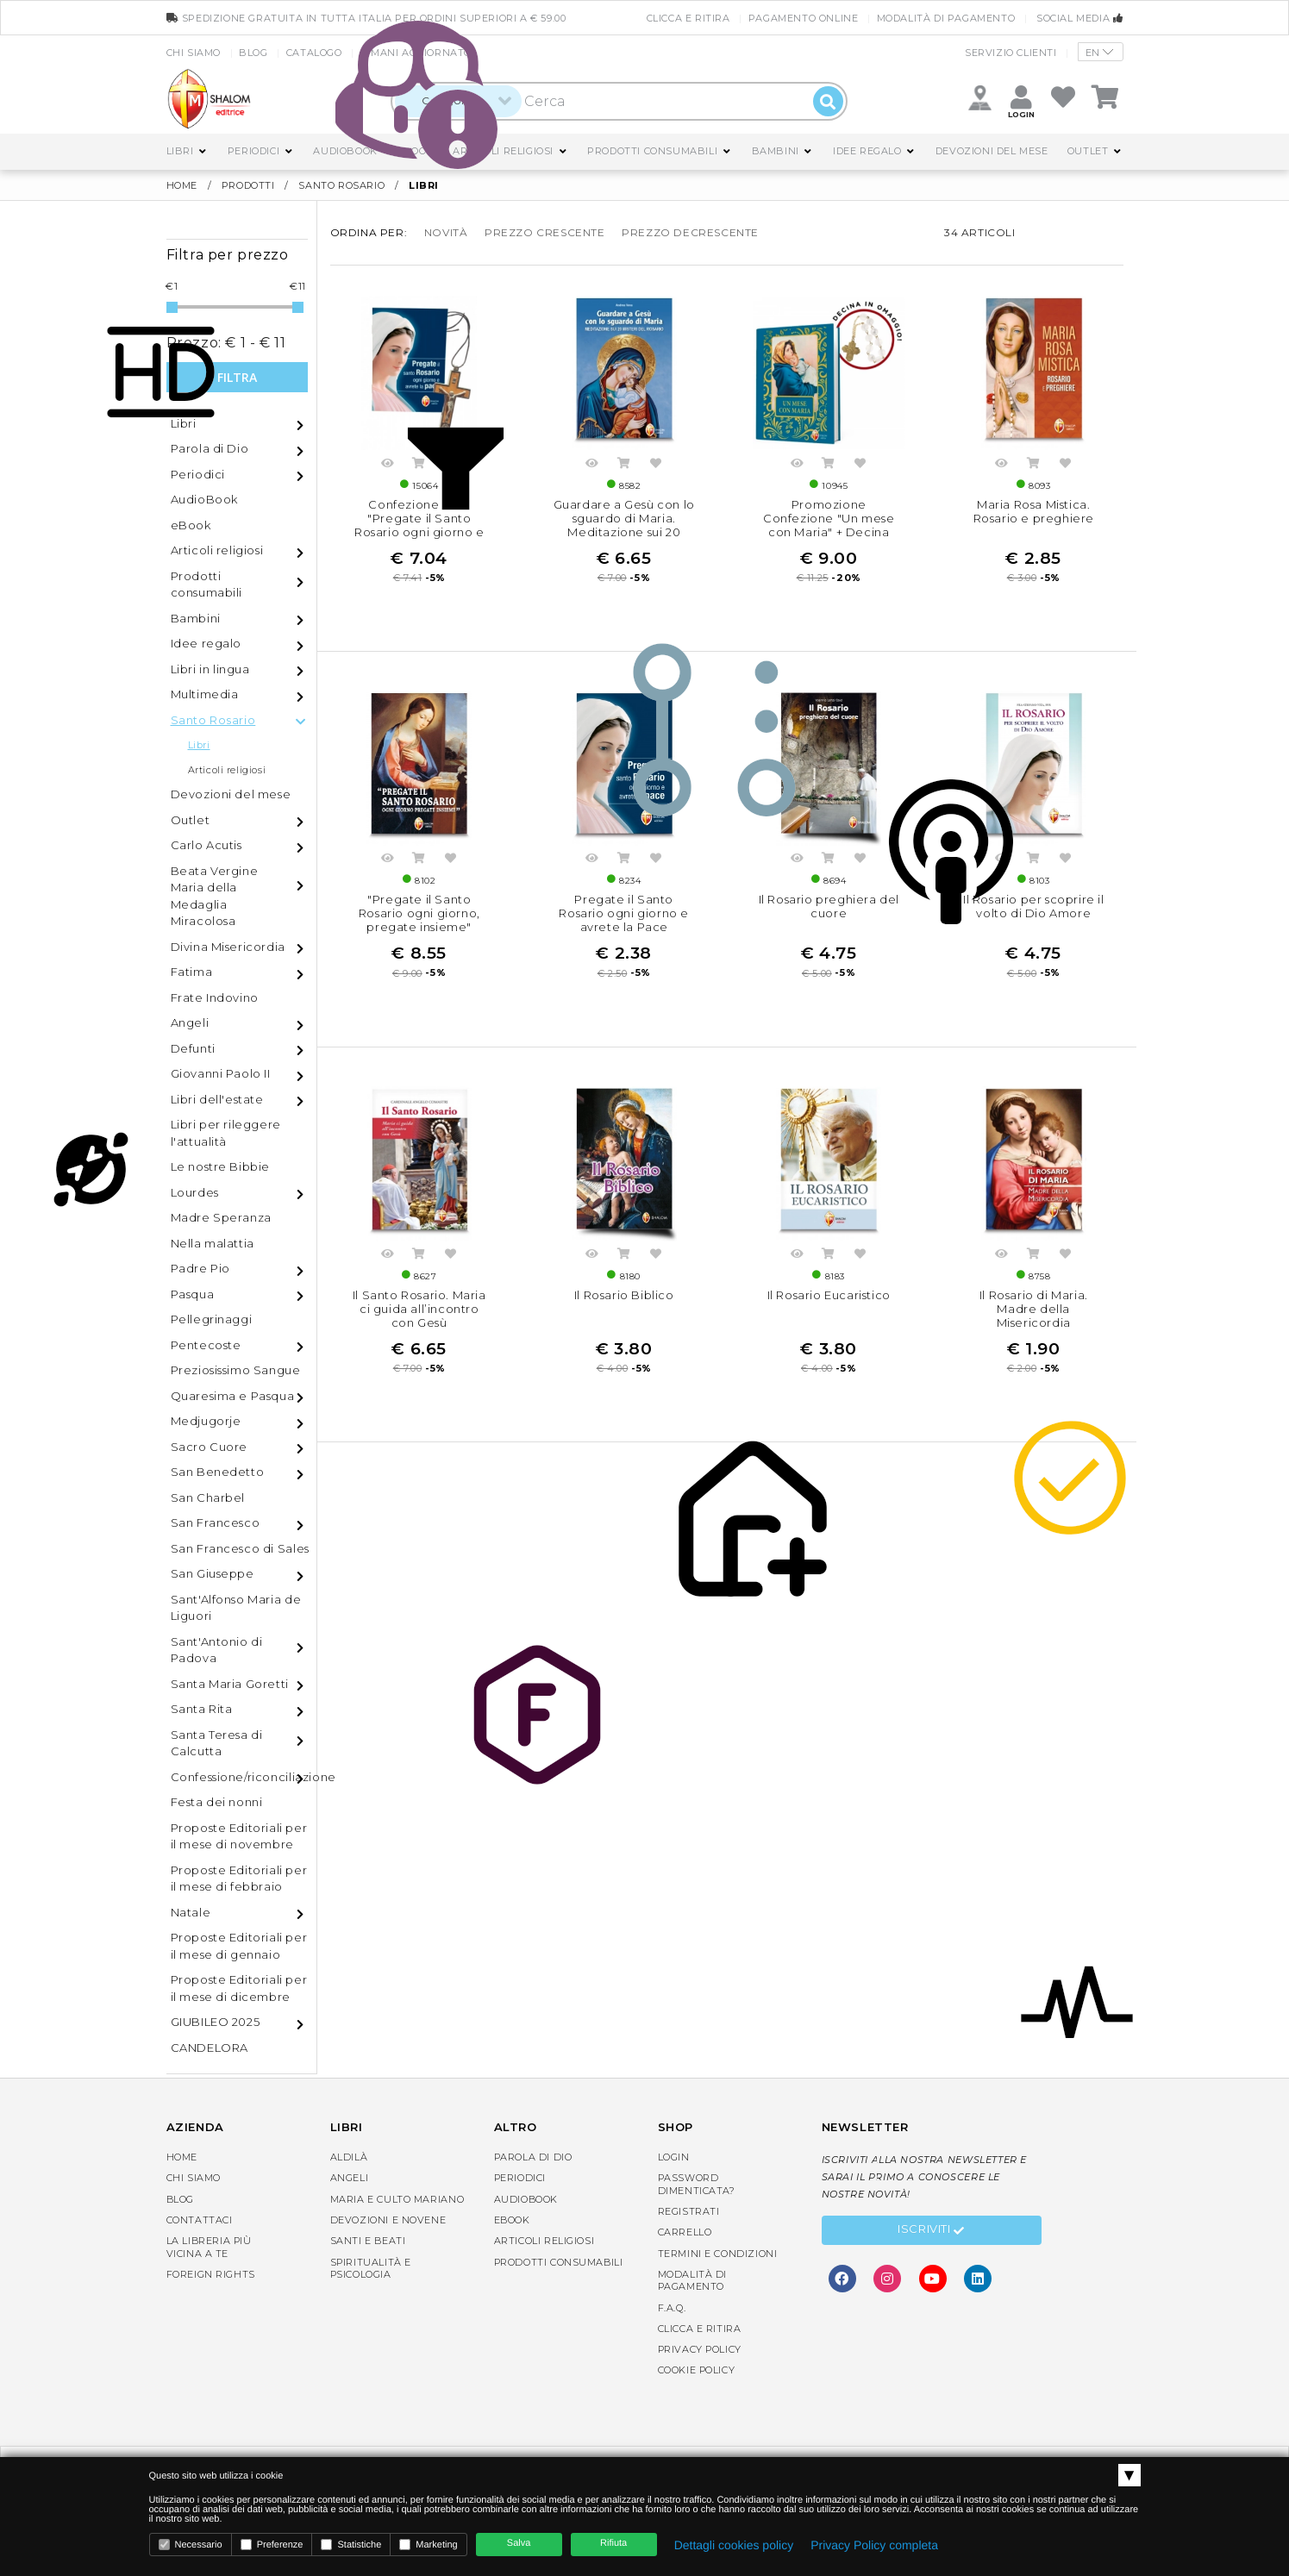  I want to click on indicates high-definition video quality, so click(160, 372).